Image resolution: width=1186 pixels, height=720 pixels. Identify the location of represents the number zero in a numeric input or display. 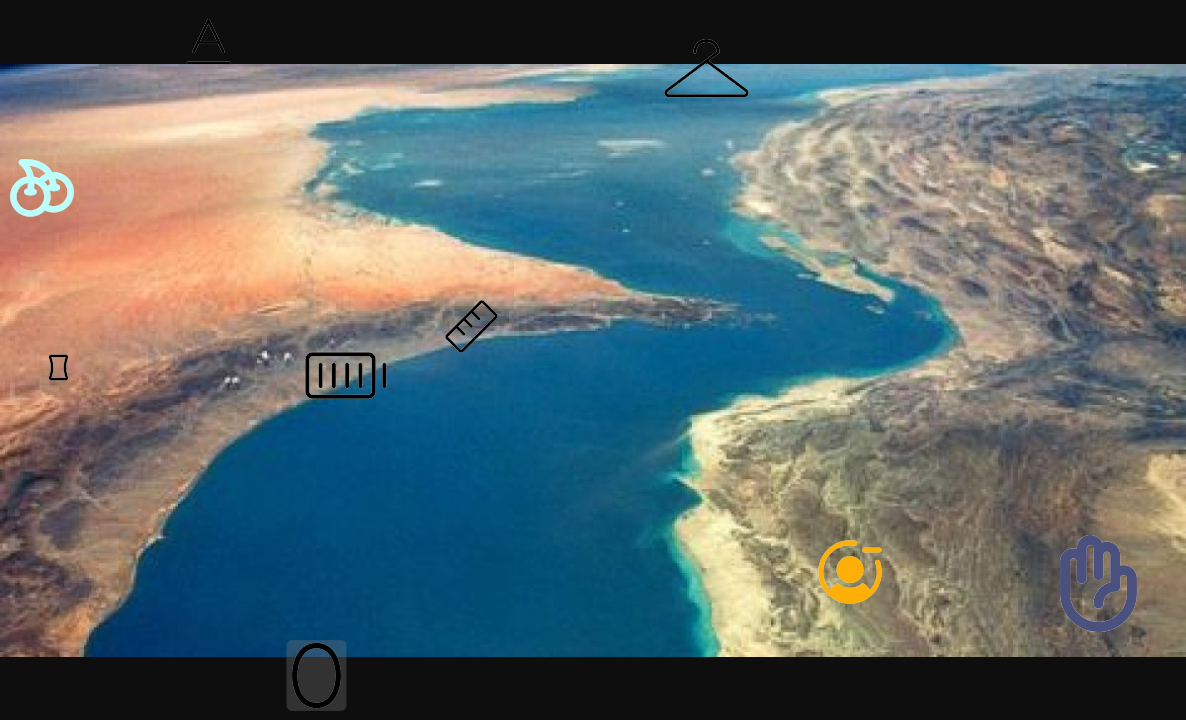
(316, 675).